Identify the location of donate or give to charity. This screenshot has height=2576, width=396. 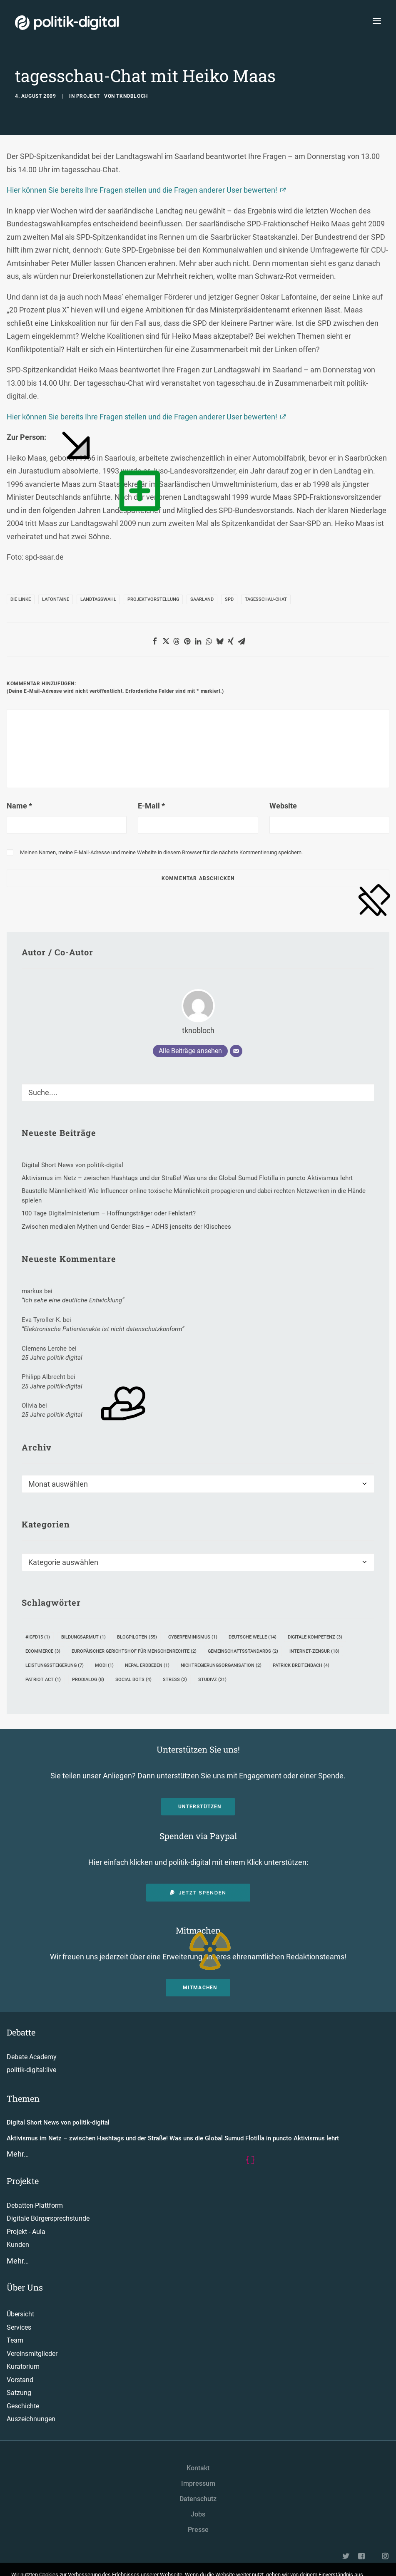
(125, 1404).